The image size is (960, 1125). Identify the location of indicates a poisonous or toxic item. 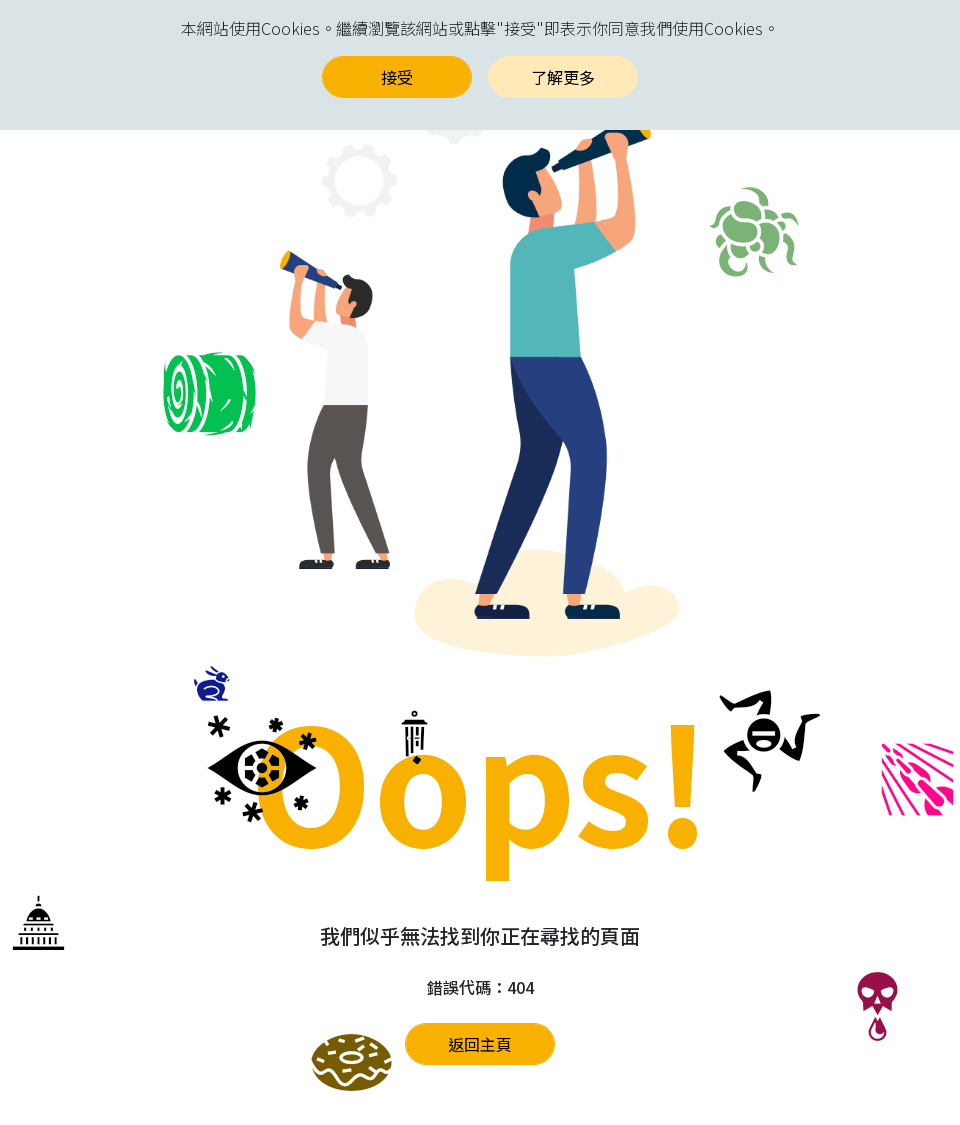
(877, 1006).